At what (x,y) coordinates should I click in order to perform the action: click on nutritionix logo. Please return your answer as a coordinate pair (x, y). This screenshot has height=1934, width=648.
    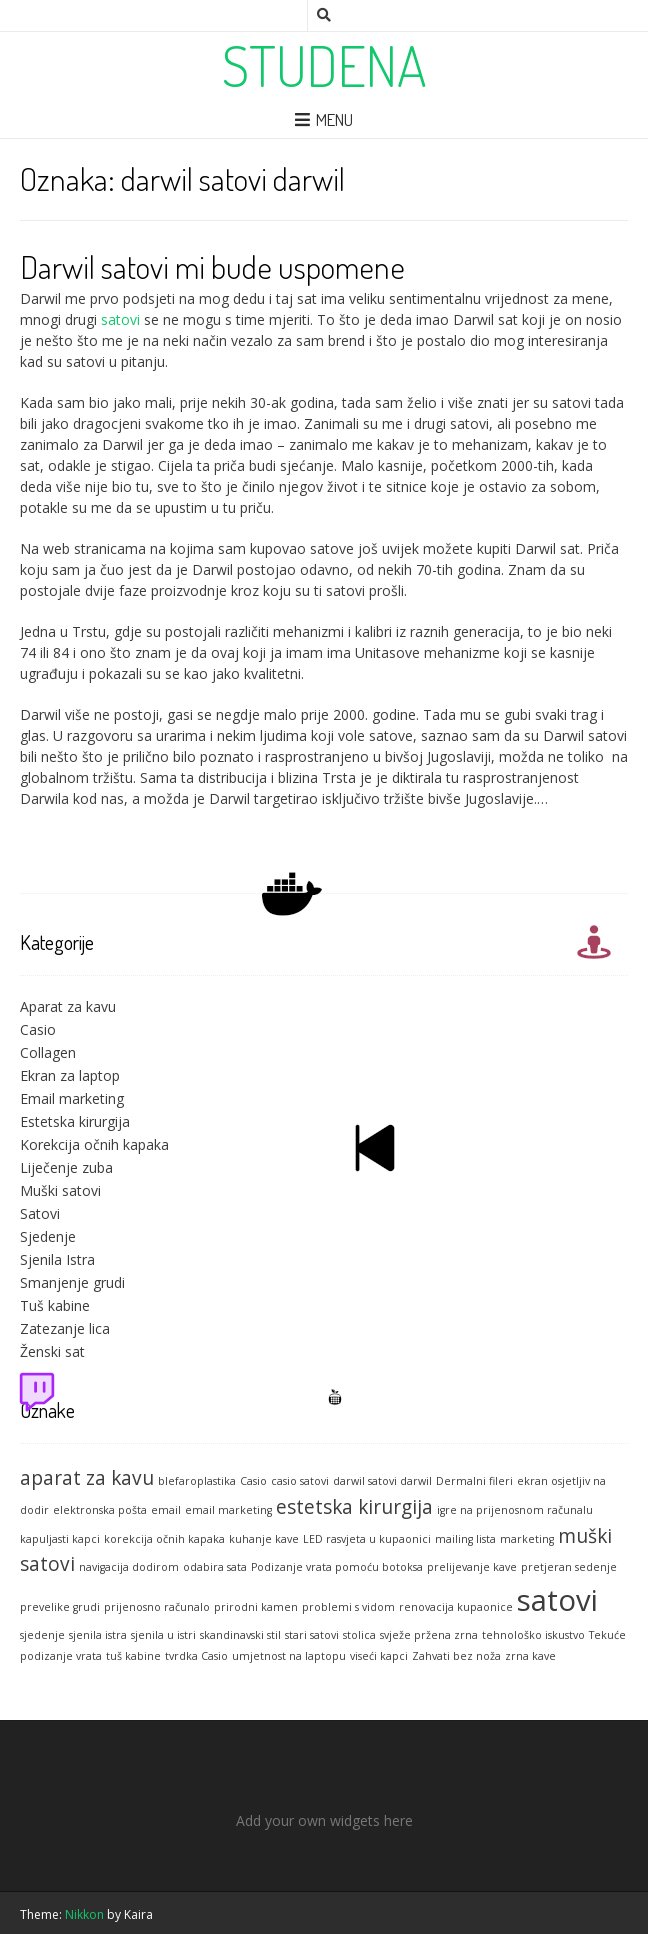
    Looking at the image, I should click on (335, 1397).